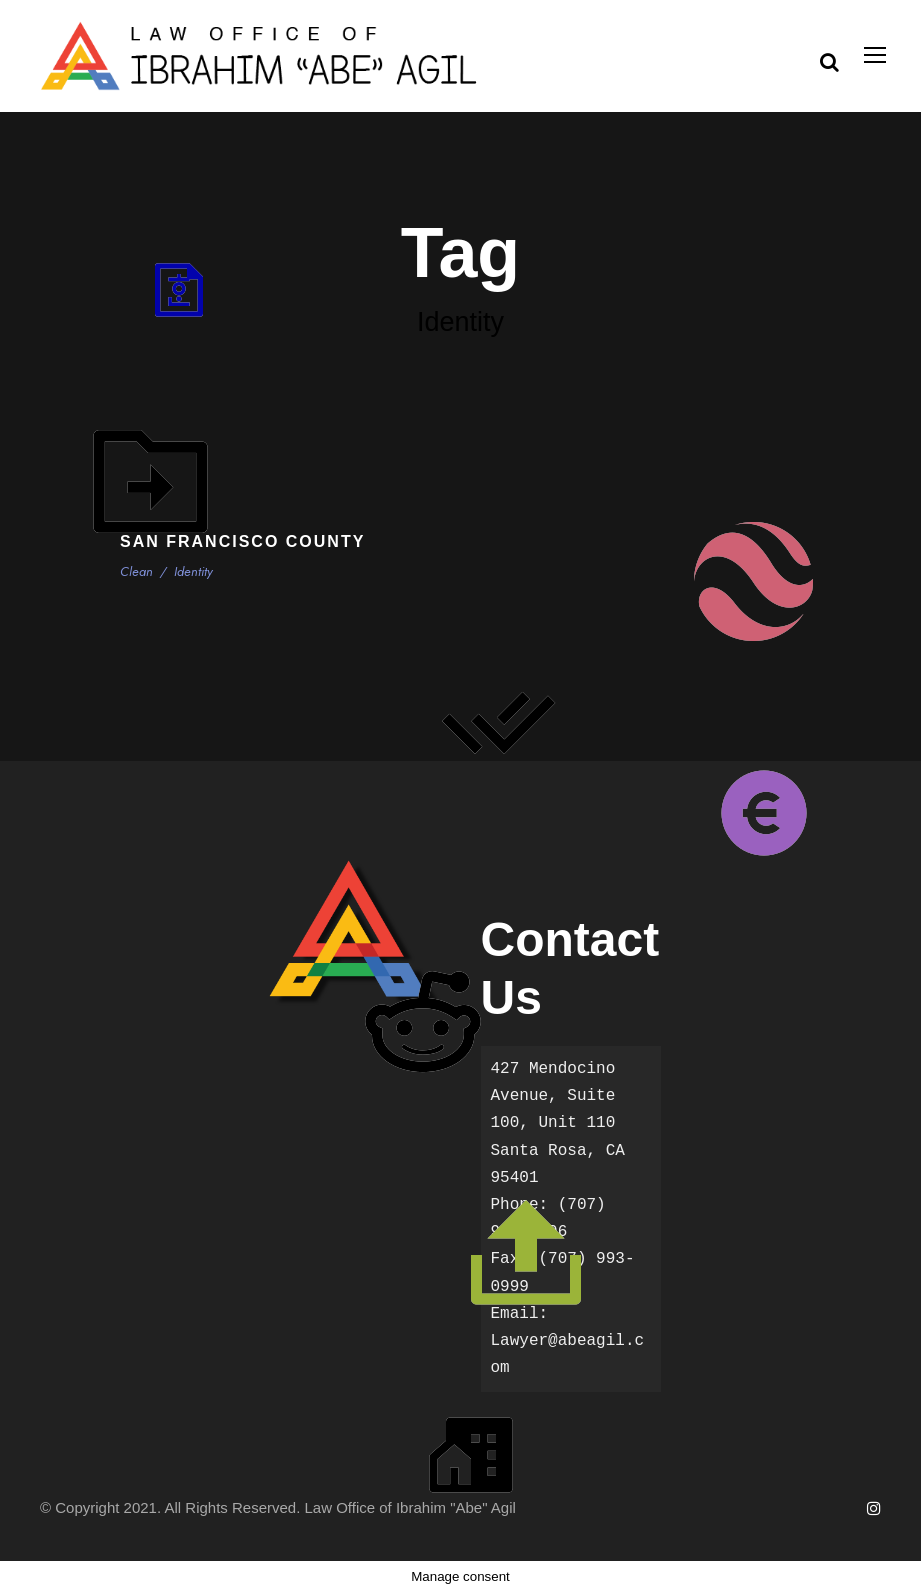 The width and height of the screenshot is (921, 1593). What do you see at coordinates (753, 581) in the screenshot?
I see `open Google Earth app` at bounding box center [753, 581].